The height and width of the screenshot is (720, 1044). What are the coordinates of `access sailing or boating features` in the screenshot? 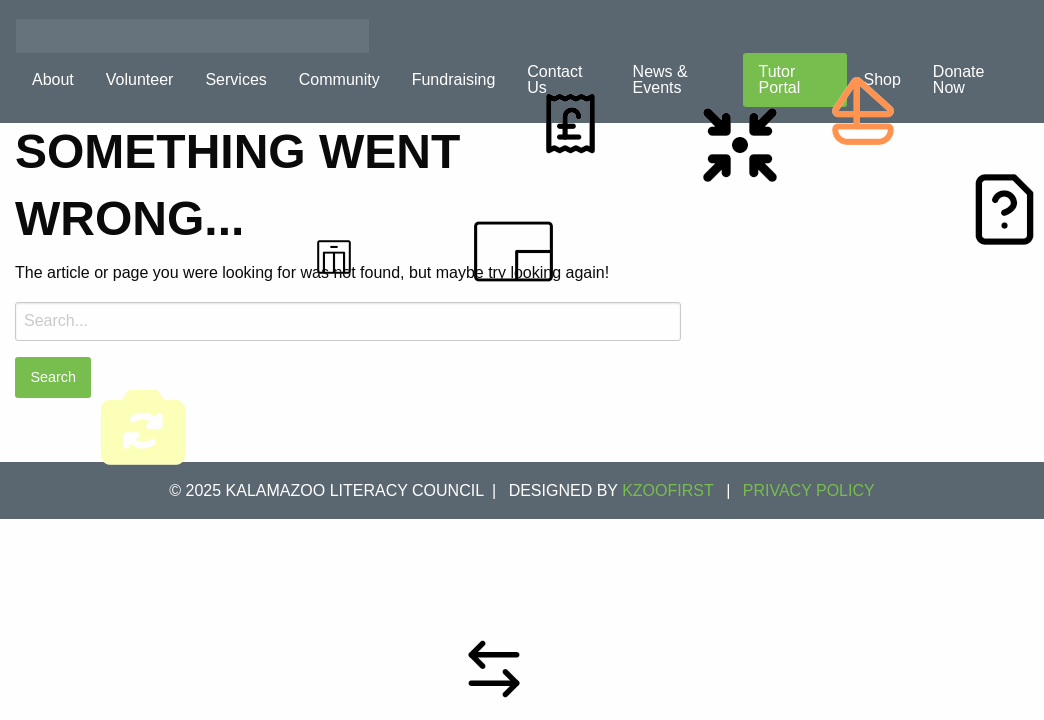 It's located at (863, 111).